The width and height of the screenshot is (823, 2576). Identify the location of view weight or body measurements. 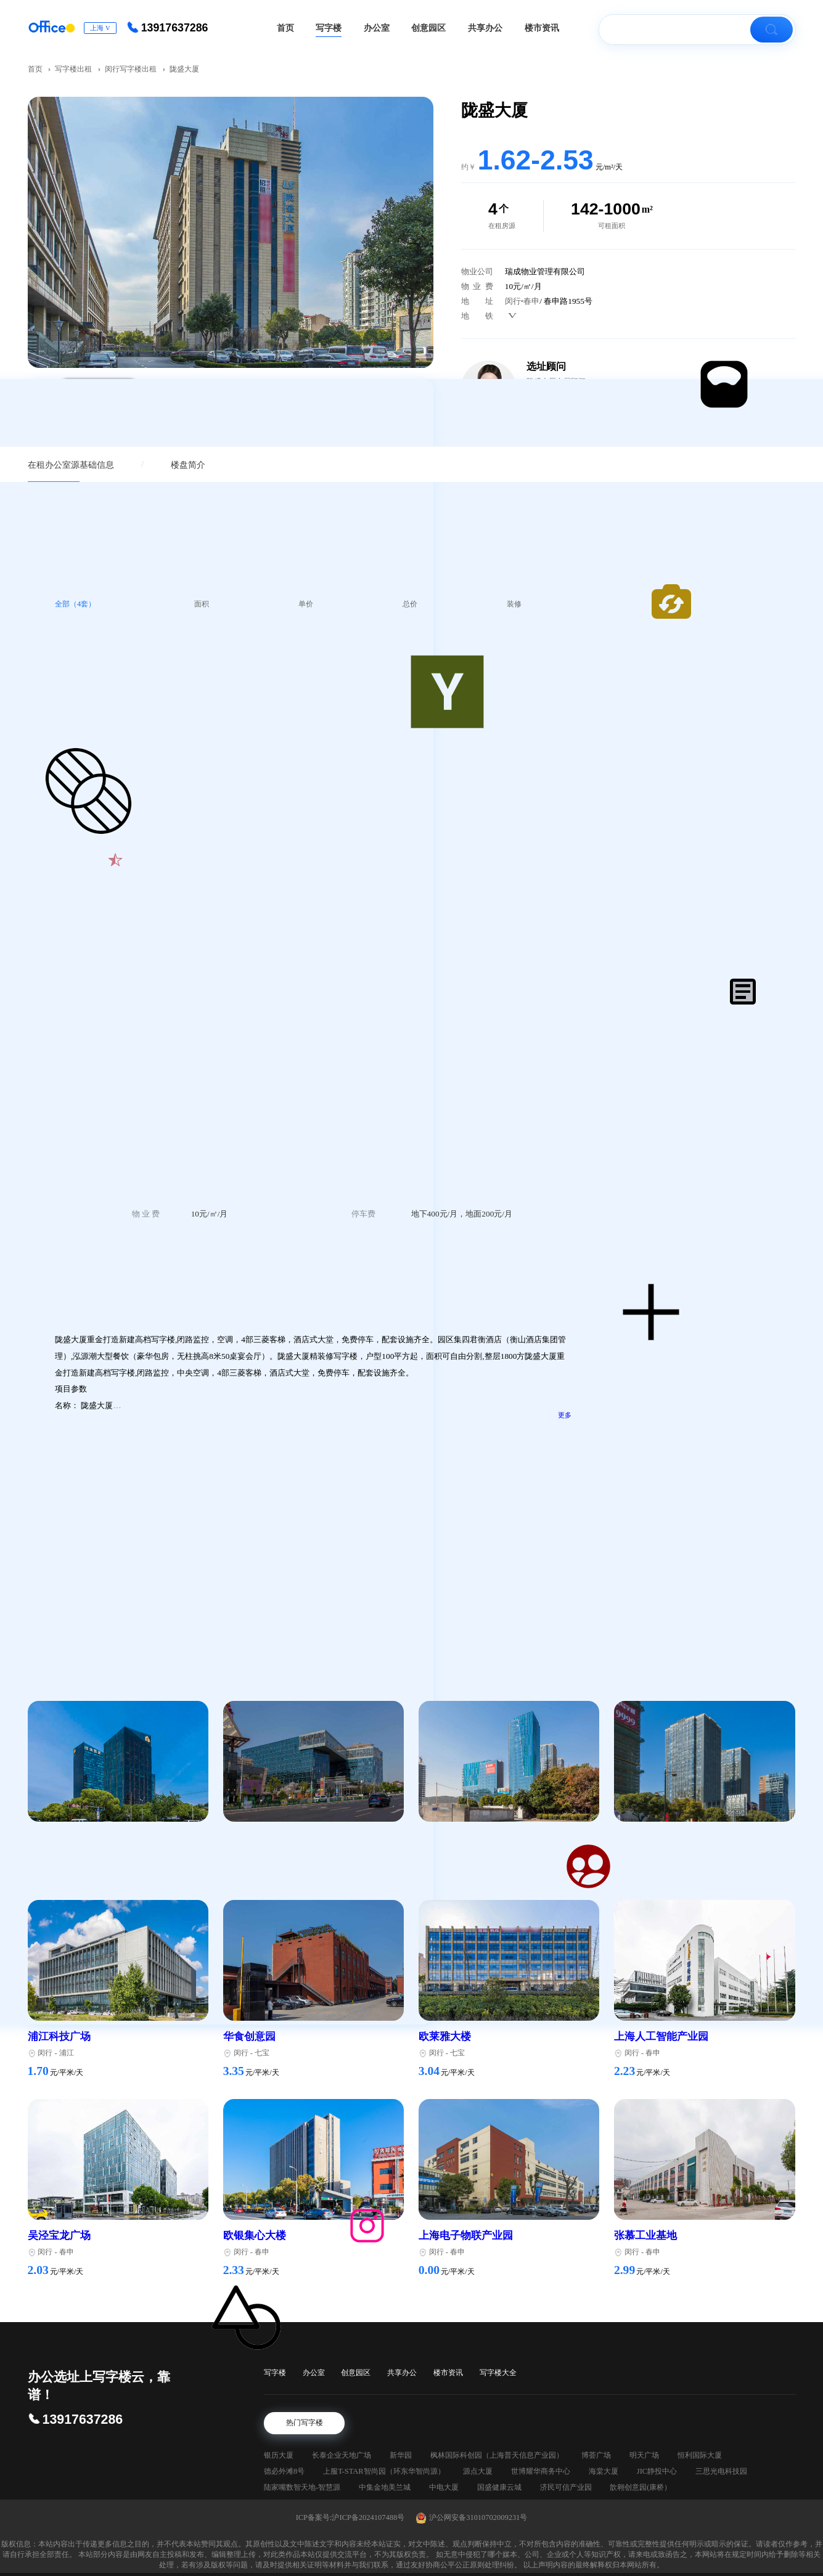
(724, 384).